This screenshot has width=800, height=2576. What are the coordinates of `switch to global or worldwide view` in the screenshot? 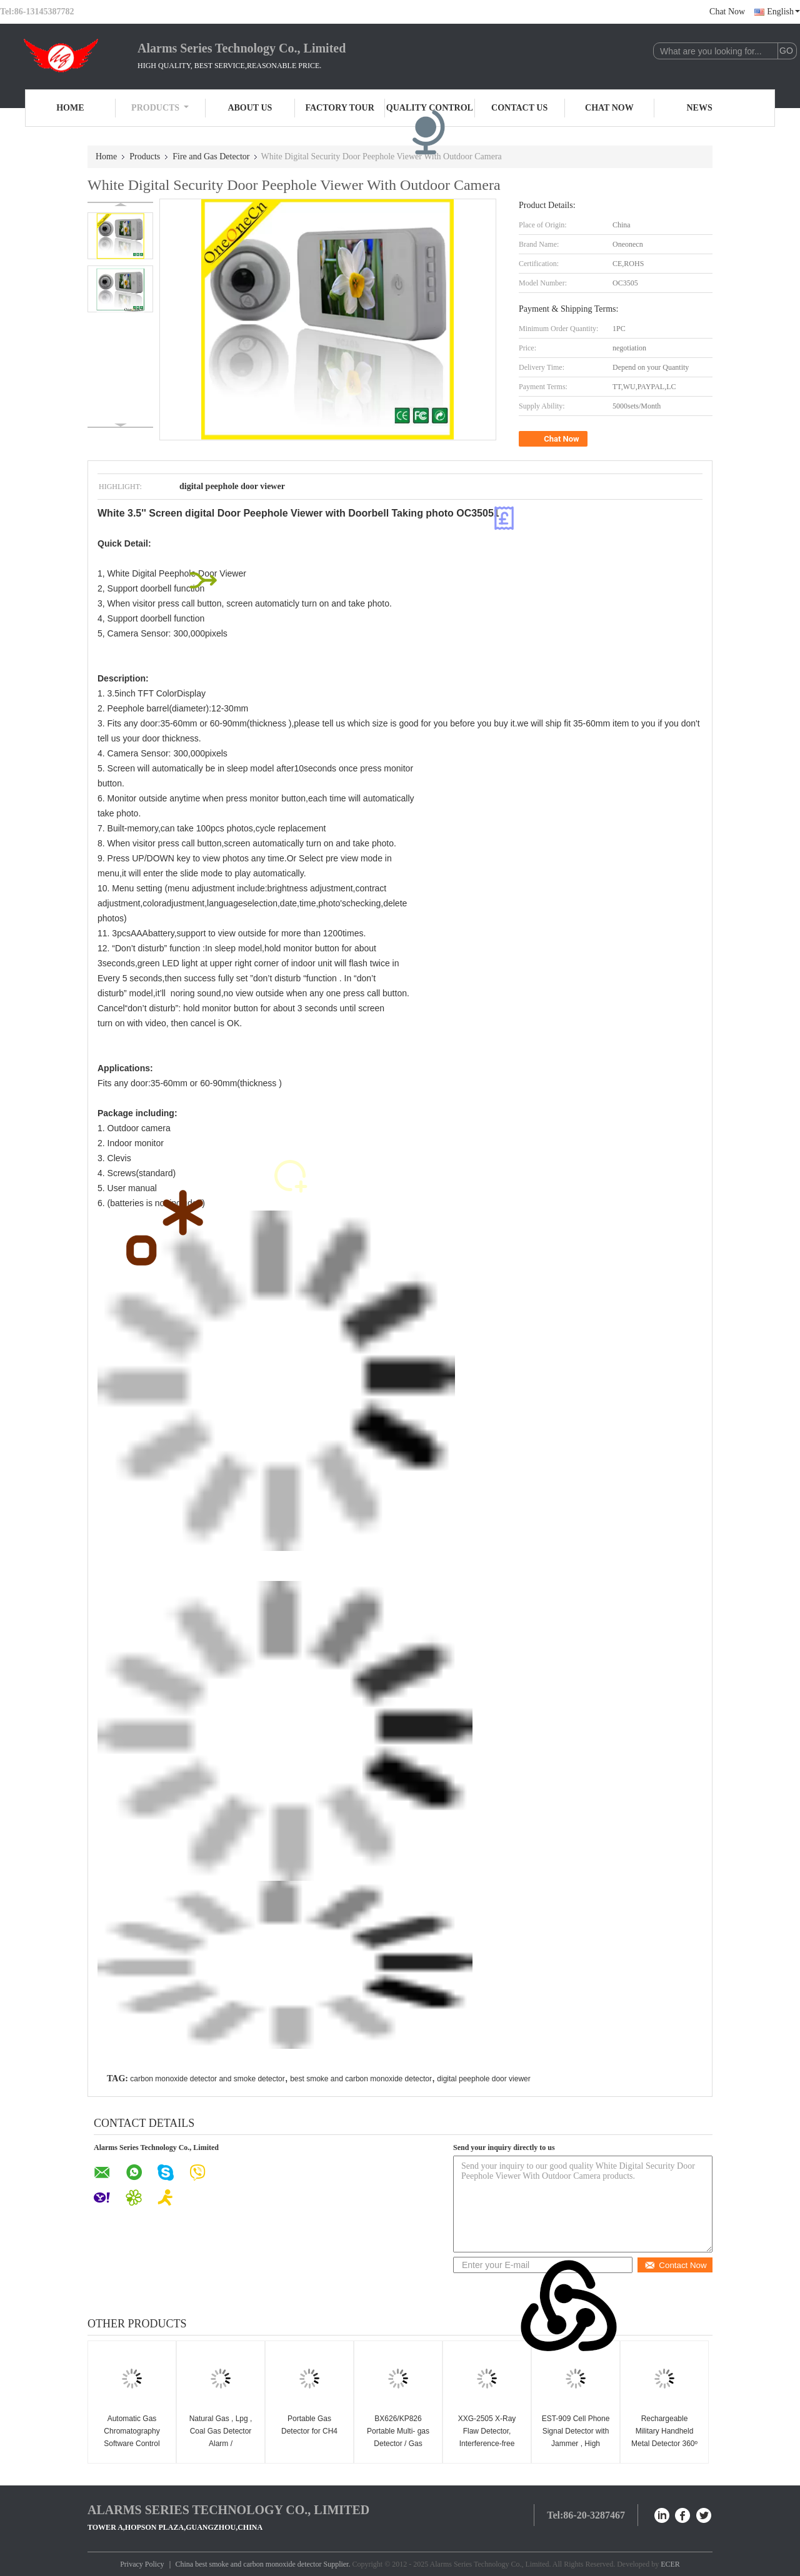 It's located at (428, 133).